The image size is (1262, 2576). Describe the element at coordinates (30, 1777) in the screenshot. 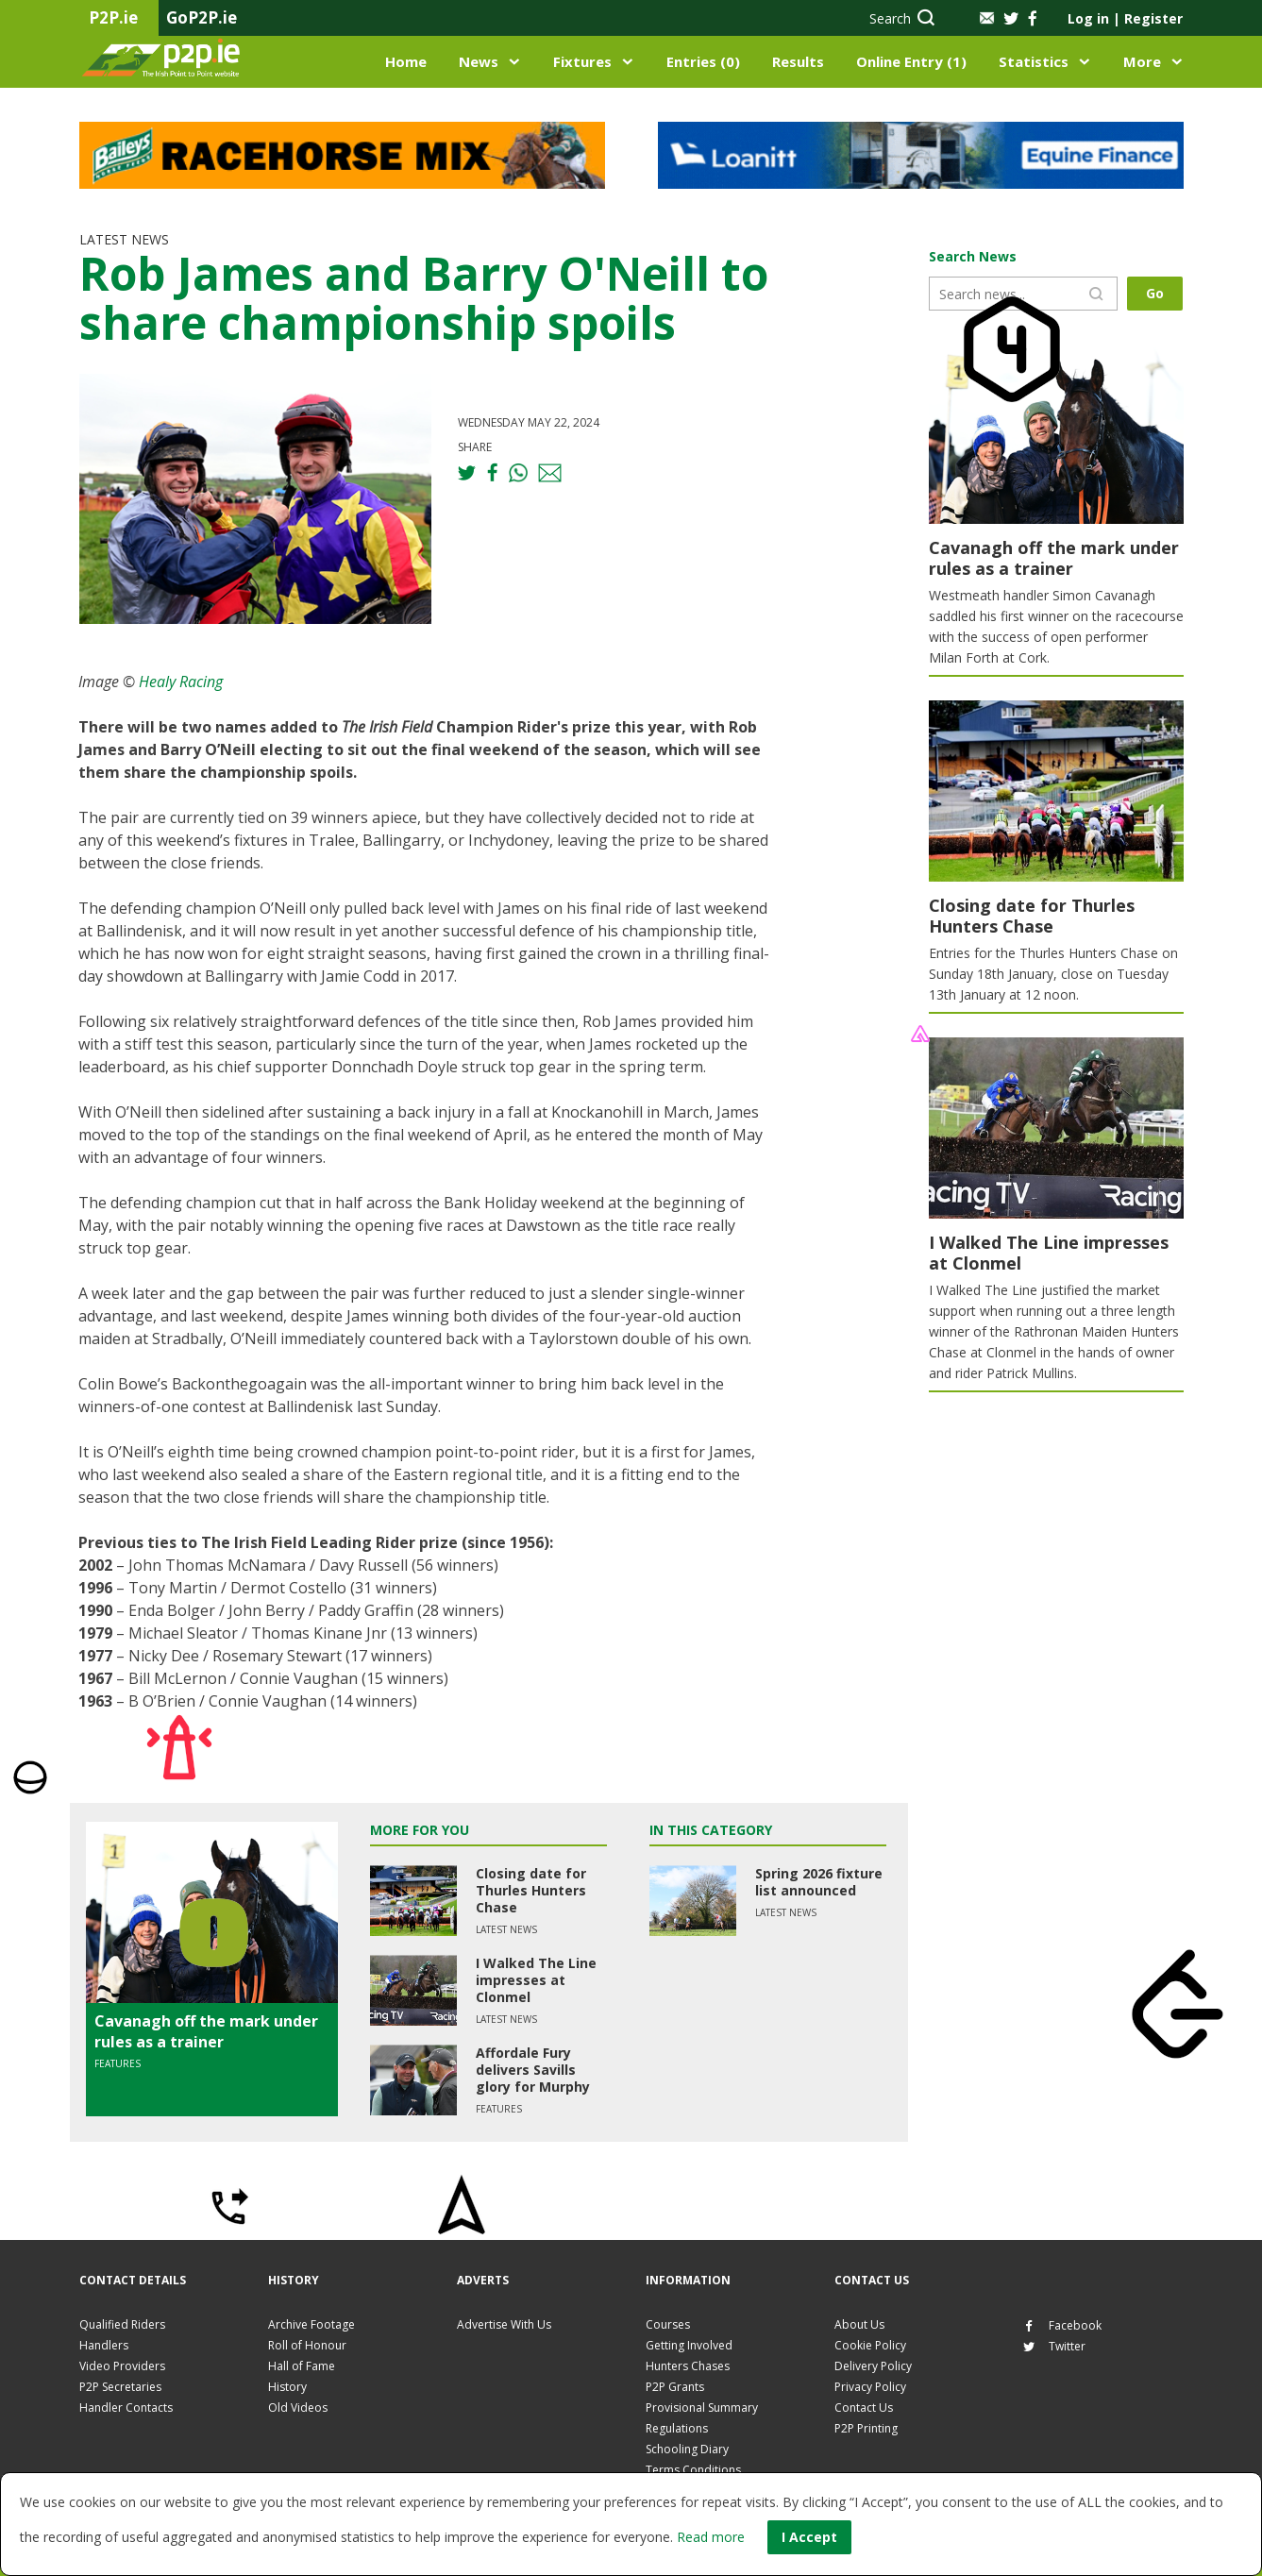

I see `view 3D or globe-related content` at that location.